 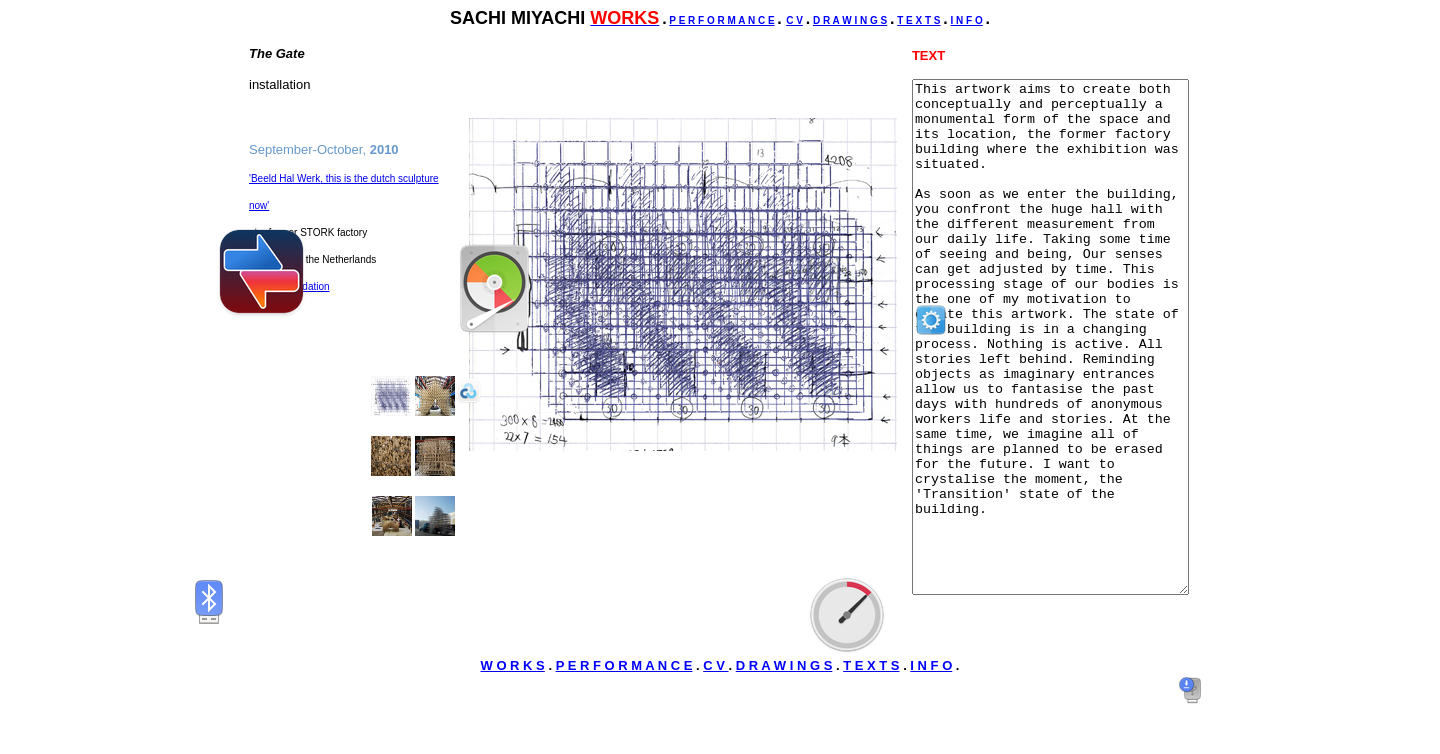 I want to click on open gparted disk partition manager, so click(x=494, y=288).